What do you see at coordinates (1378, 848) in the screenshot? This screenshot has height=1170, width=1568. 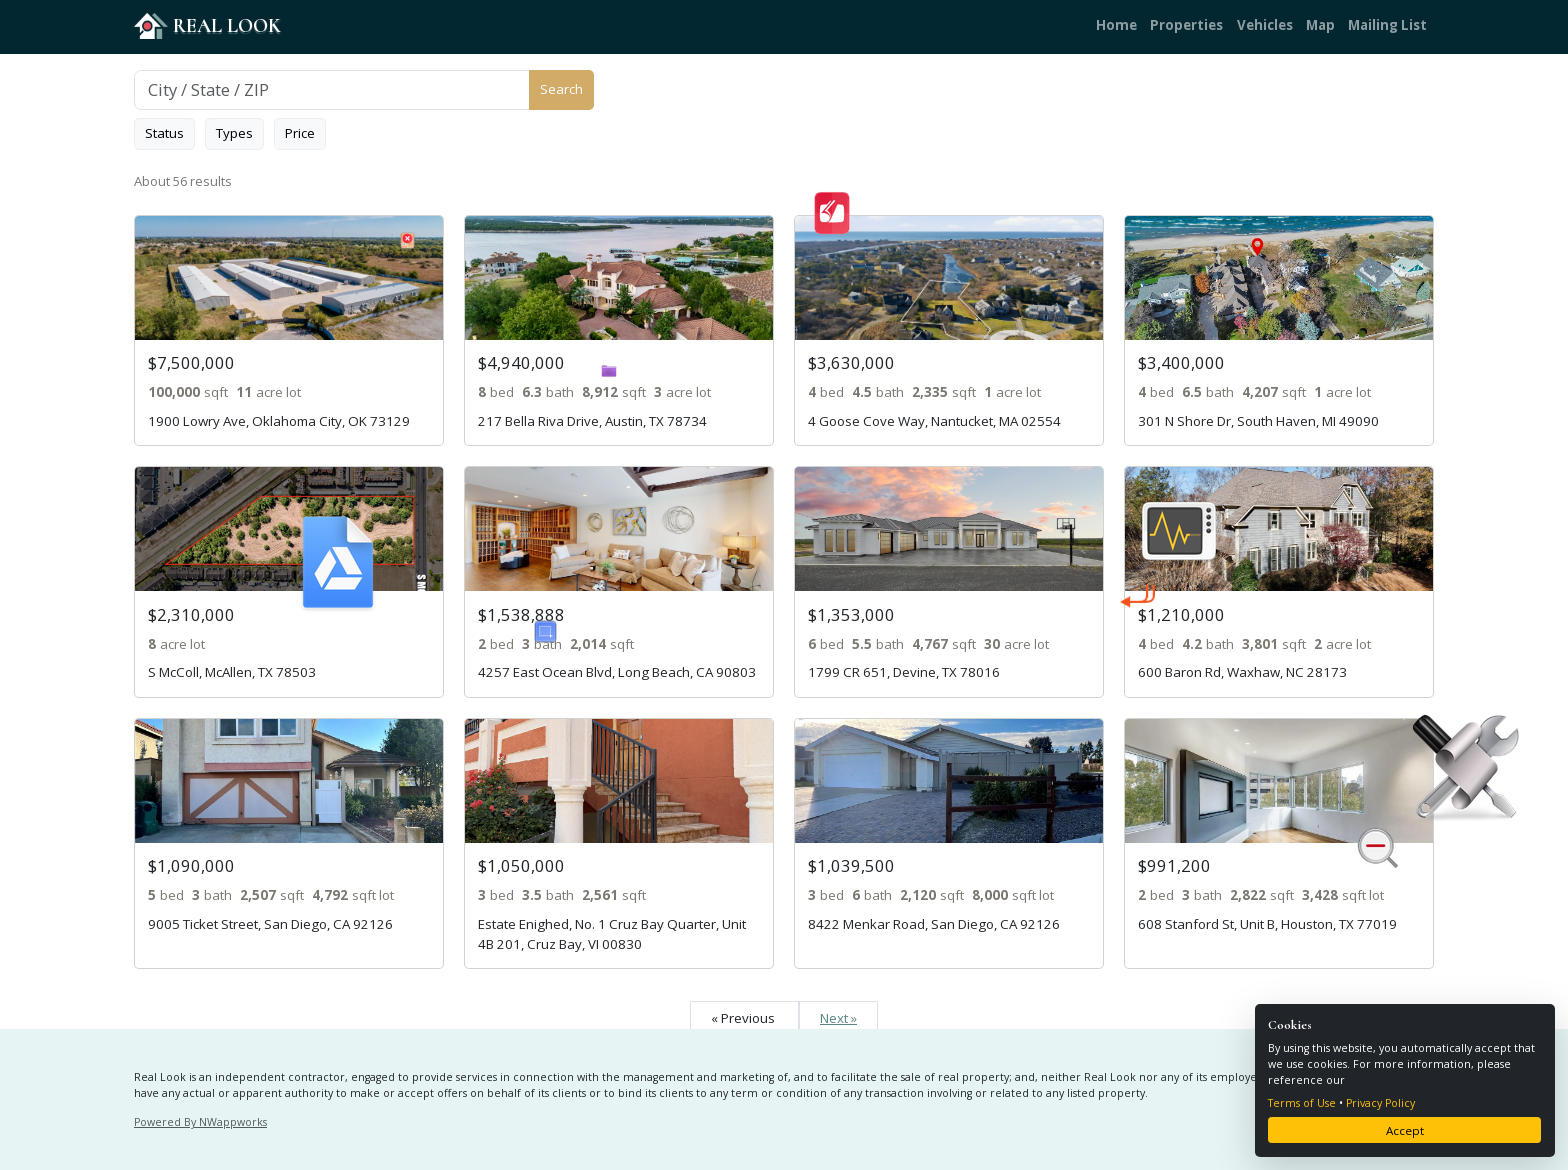 I see `zoom out of the current view` at bounding box center [1378, 848].